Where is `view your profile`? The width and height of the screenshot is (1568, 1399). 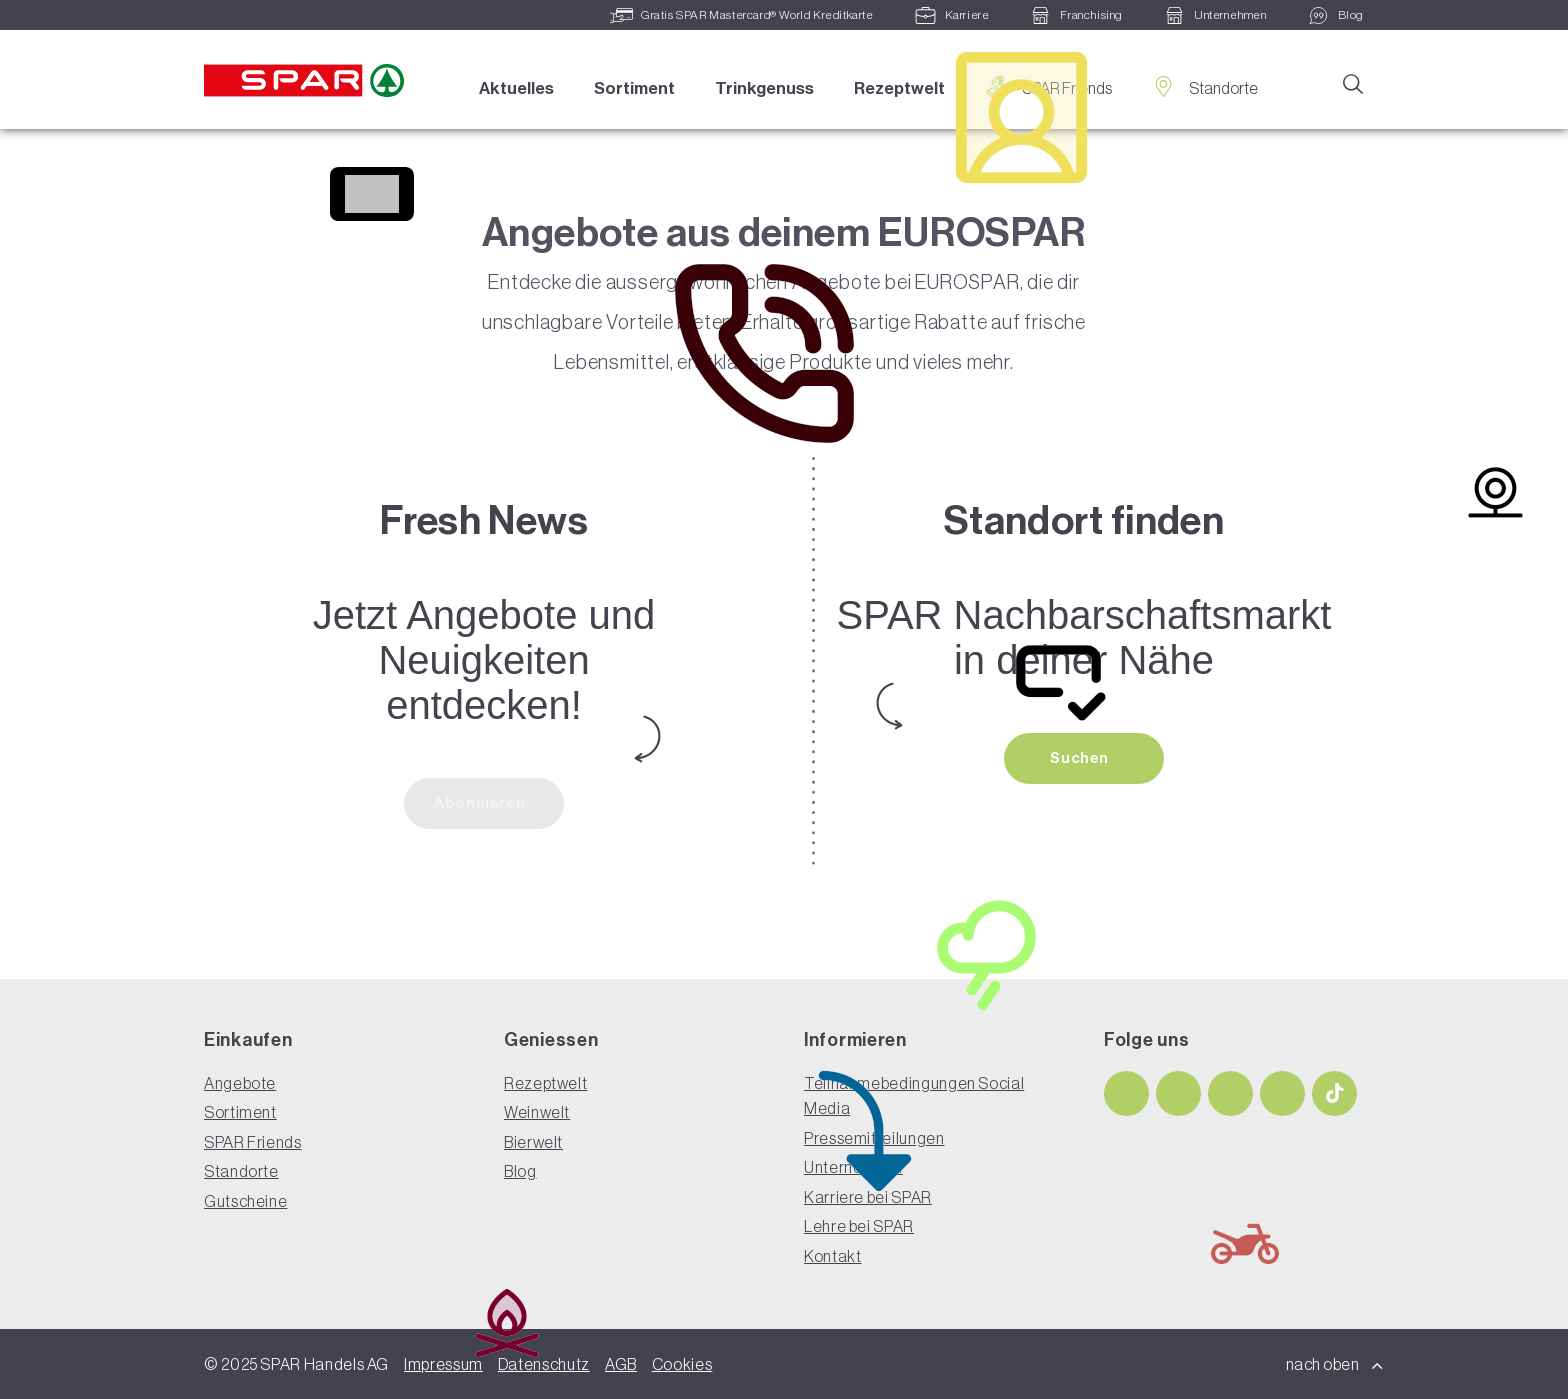
view your profile is located at coordinates (1021, 117).